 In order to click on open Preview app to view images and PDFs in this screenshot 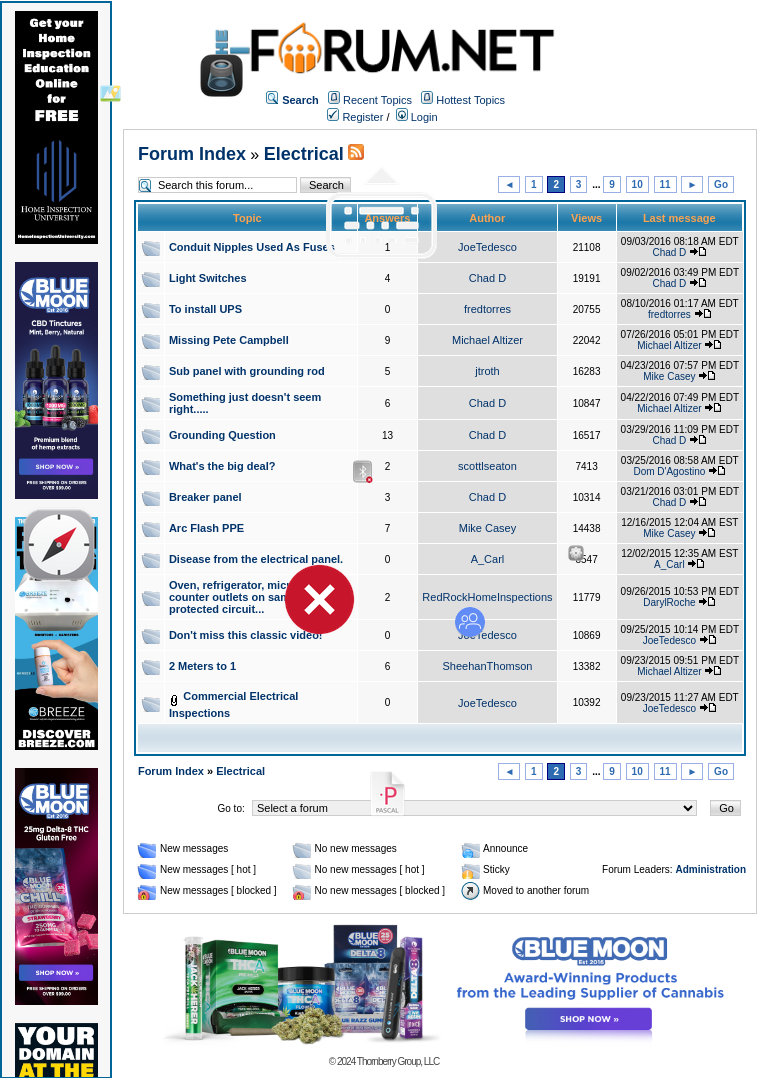, I will do `click(221, 75)`.